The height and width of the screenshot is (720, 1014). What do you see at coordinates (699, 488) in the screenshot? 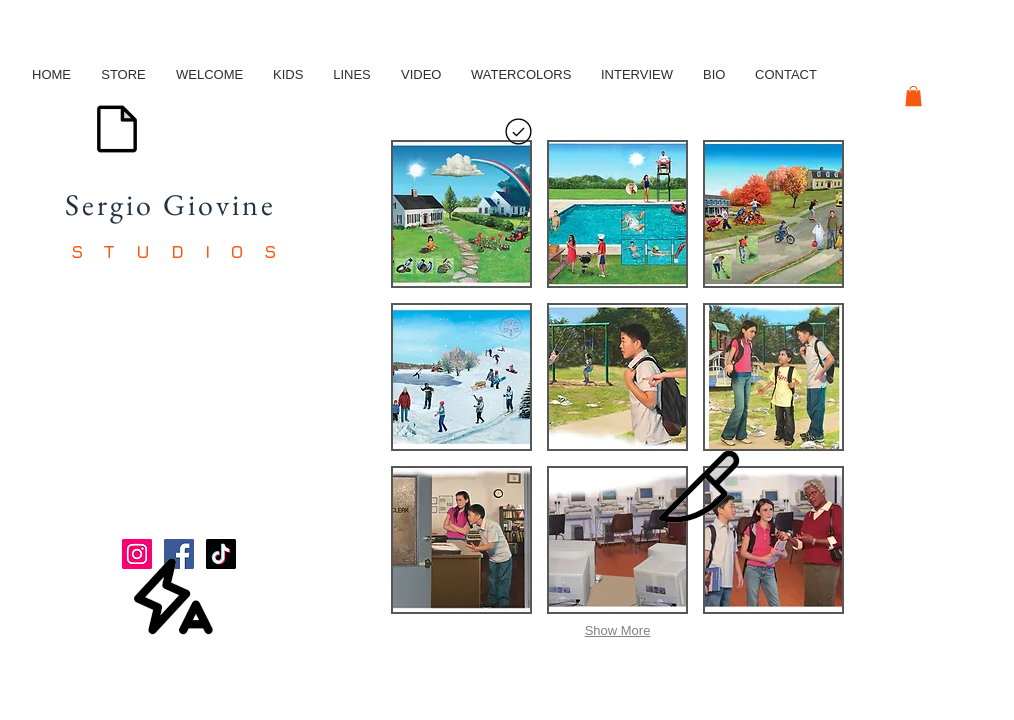
I see `kitchen or cooking tools category` at bounding box center [699, 488].